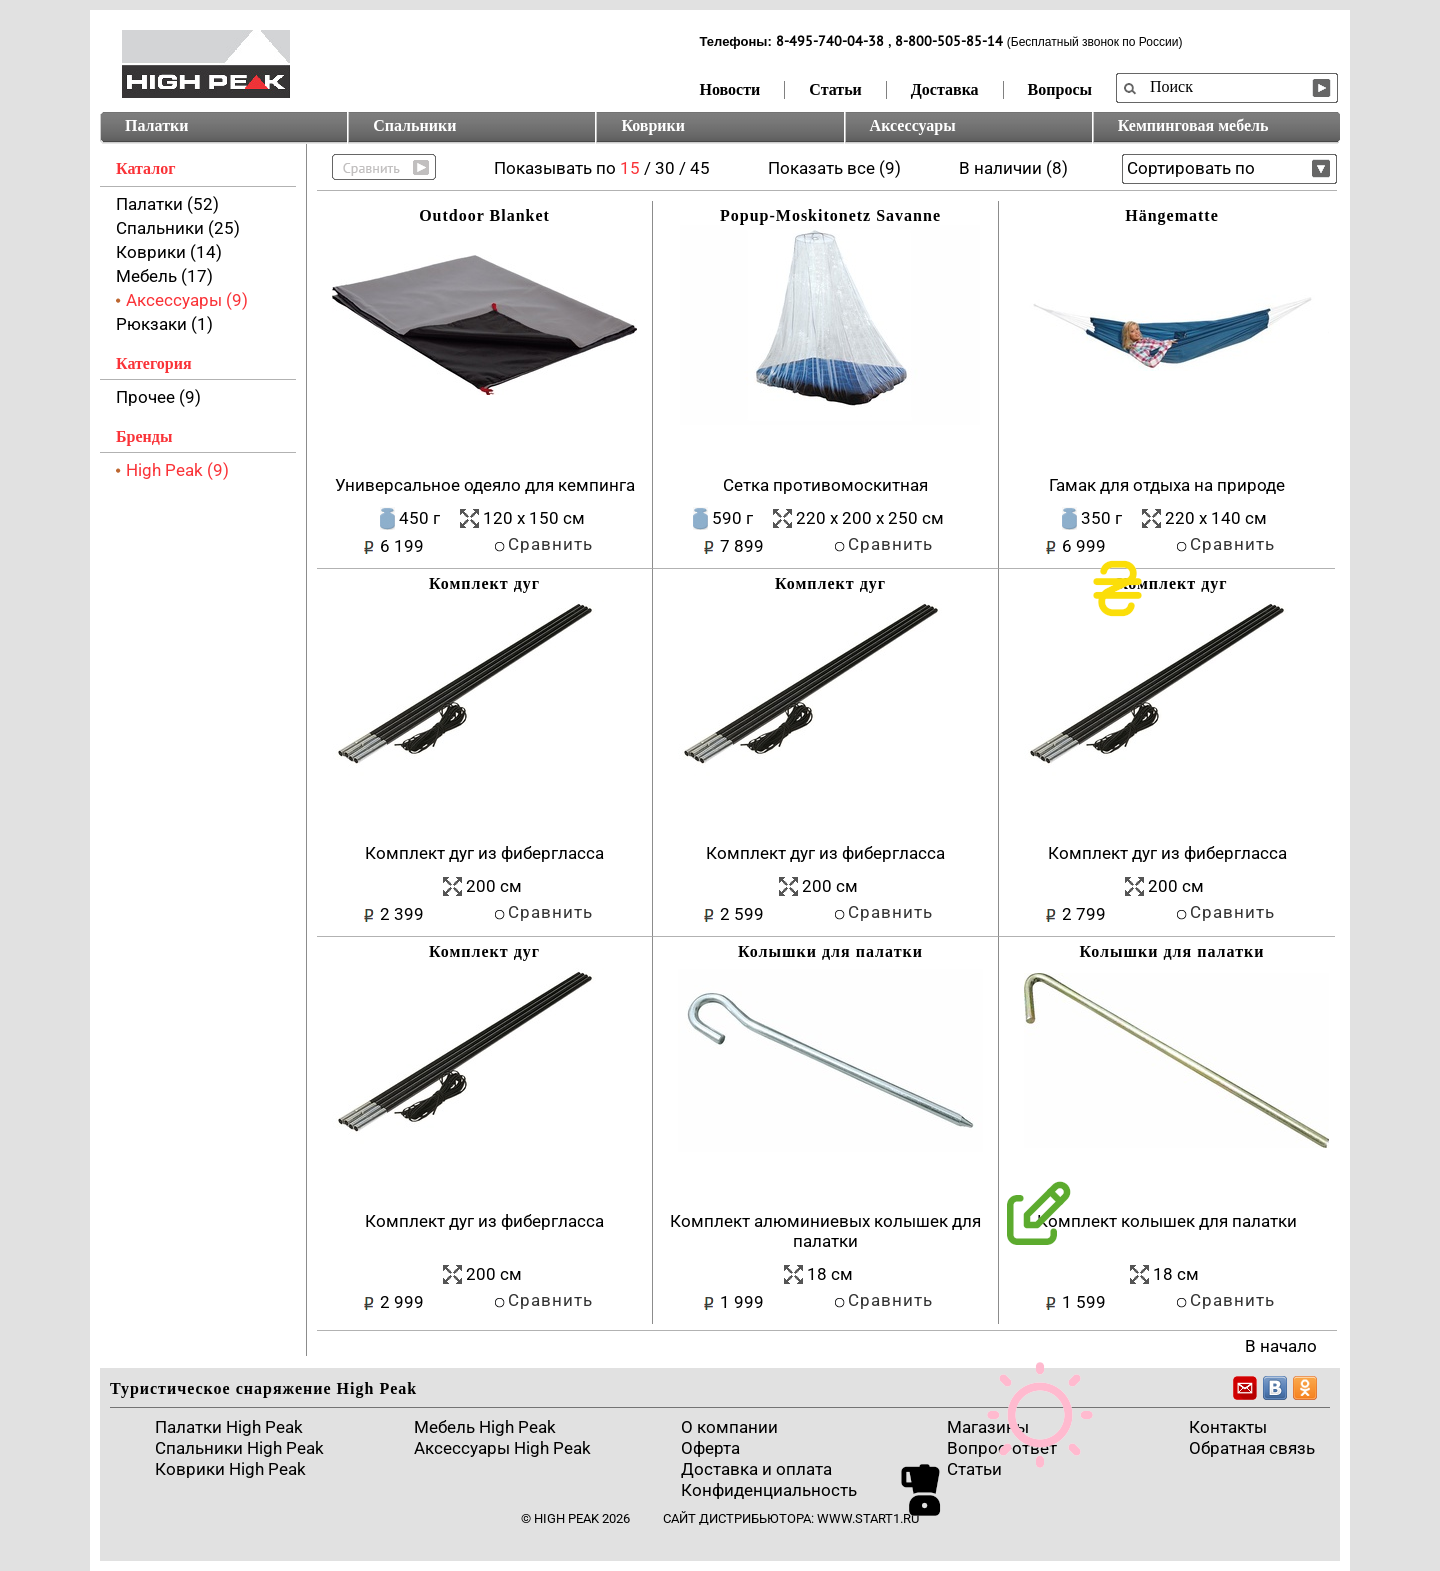 This screenshot has width=1440, height=1571. What do you see at coordinates (1040, 1415) in the screenshot?
I see `reduce screen brightness` at bounding box center [1040, 1415].